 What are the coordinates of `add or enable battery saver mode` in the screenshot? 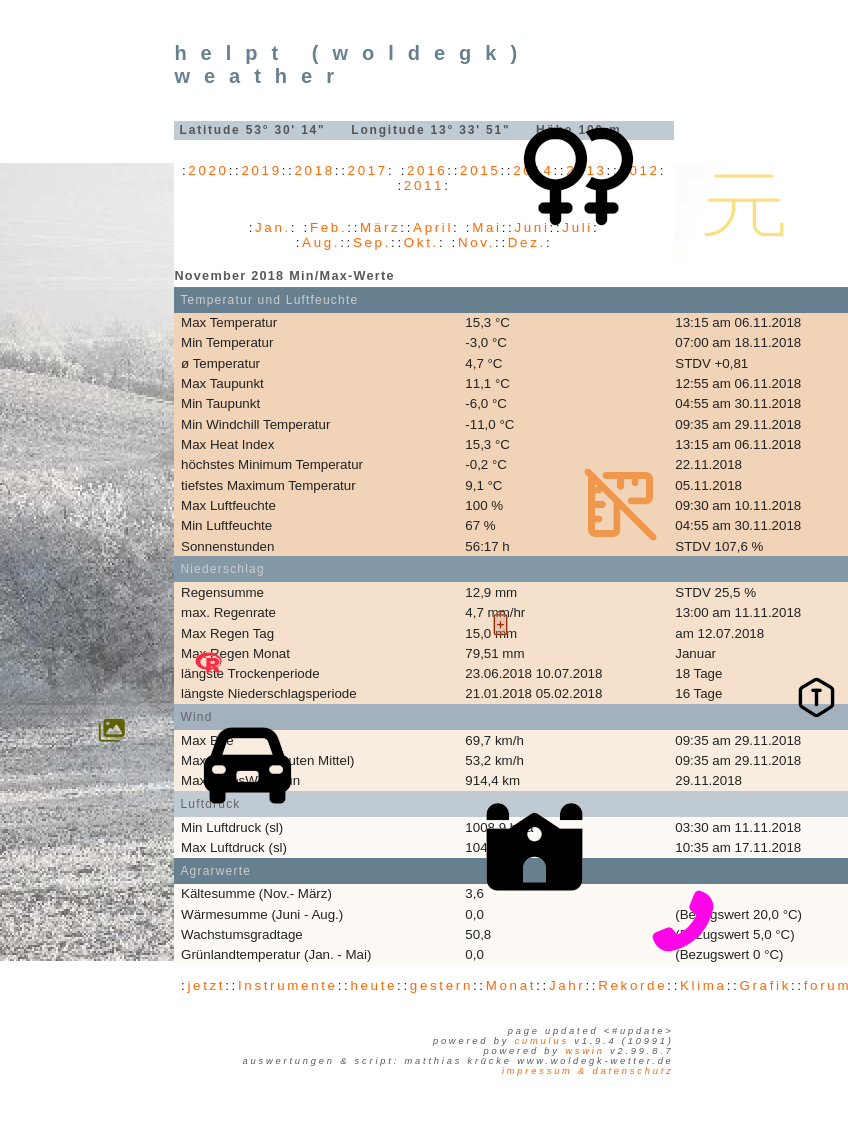 It's located at (500, 623).